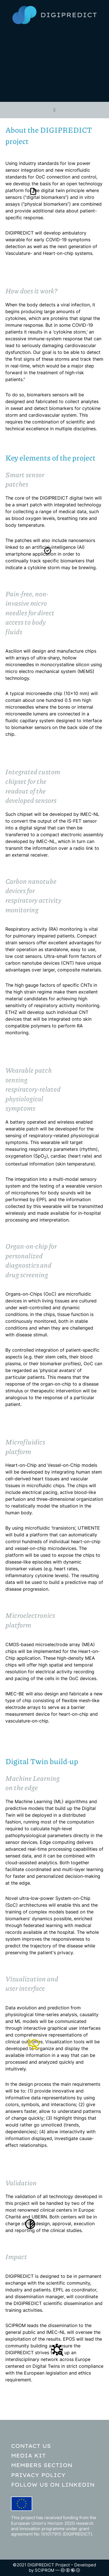 This screenshot has width=109, height=2576. I want to click on search for virus or malware threats, so click(57, 2349).